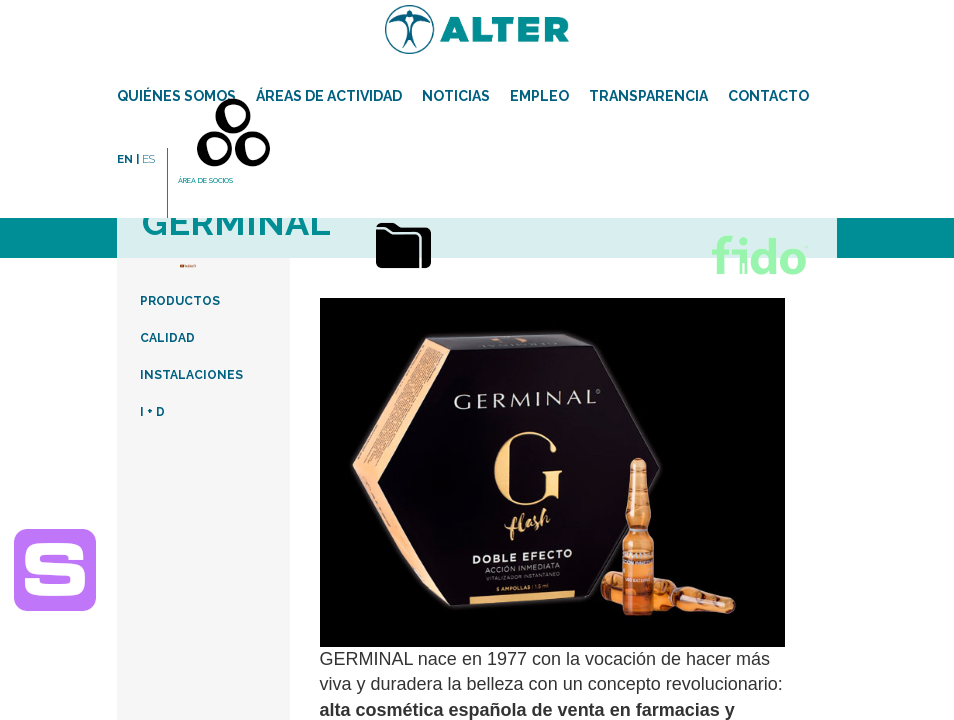 This screenshot has width=954, height=720. Describe the element at coordinates (55, 570) in the screenshot. I see `open the Simkl app` at that location.